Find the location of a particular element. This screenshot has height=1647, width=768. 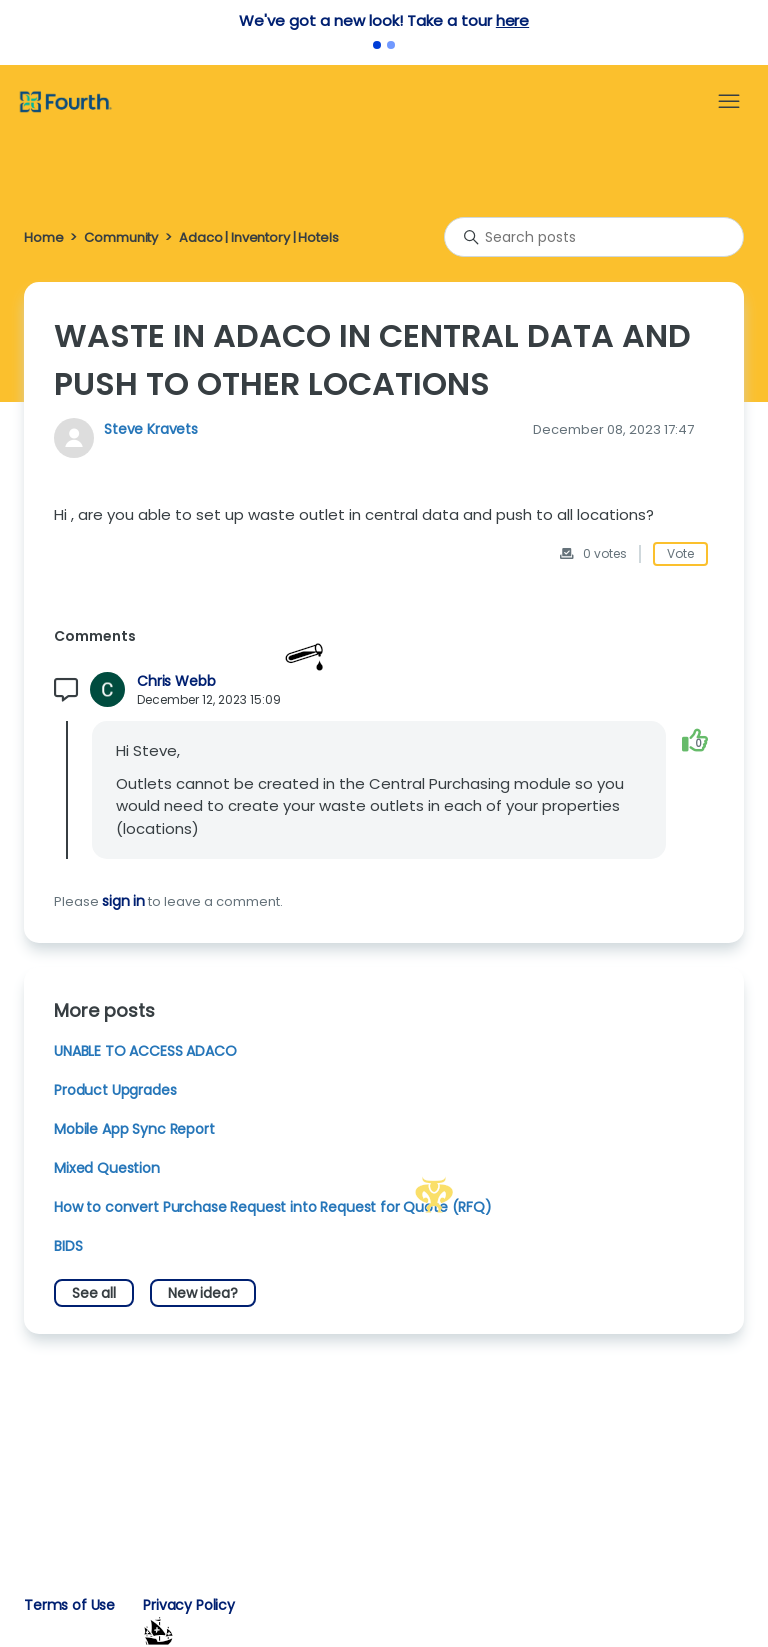

historical sailing ship icon for exploration games is located at coordinates (158, 1630).